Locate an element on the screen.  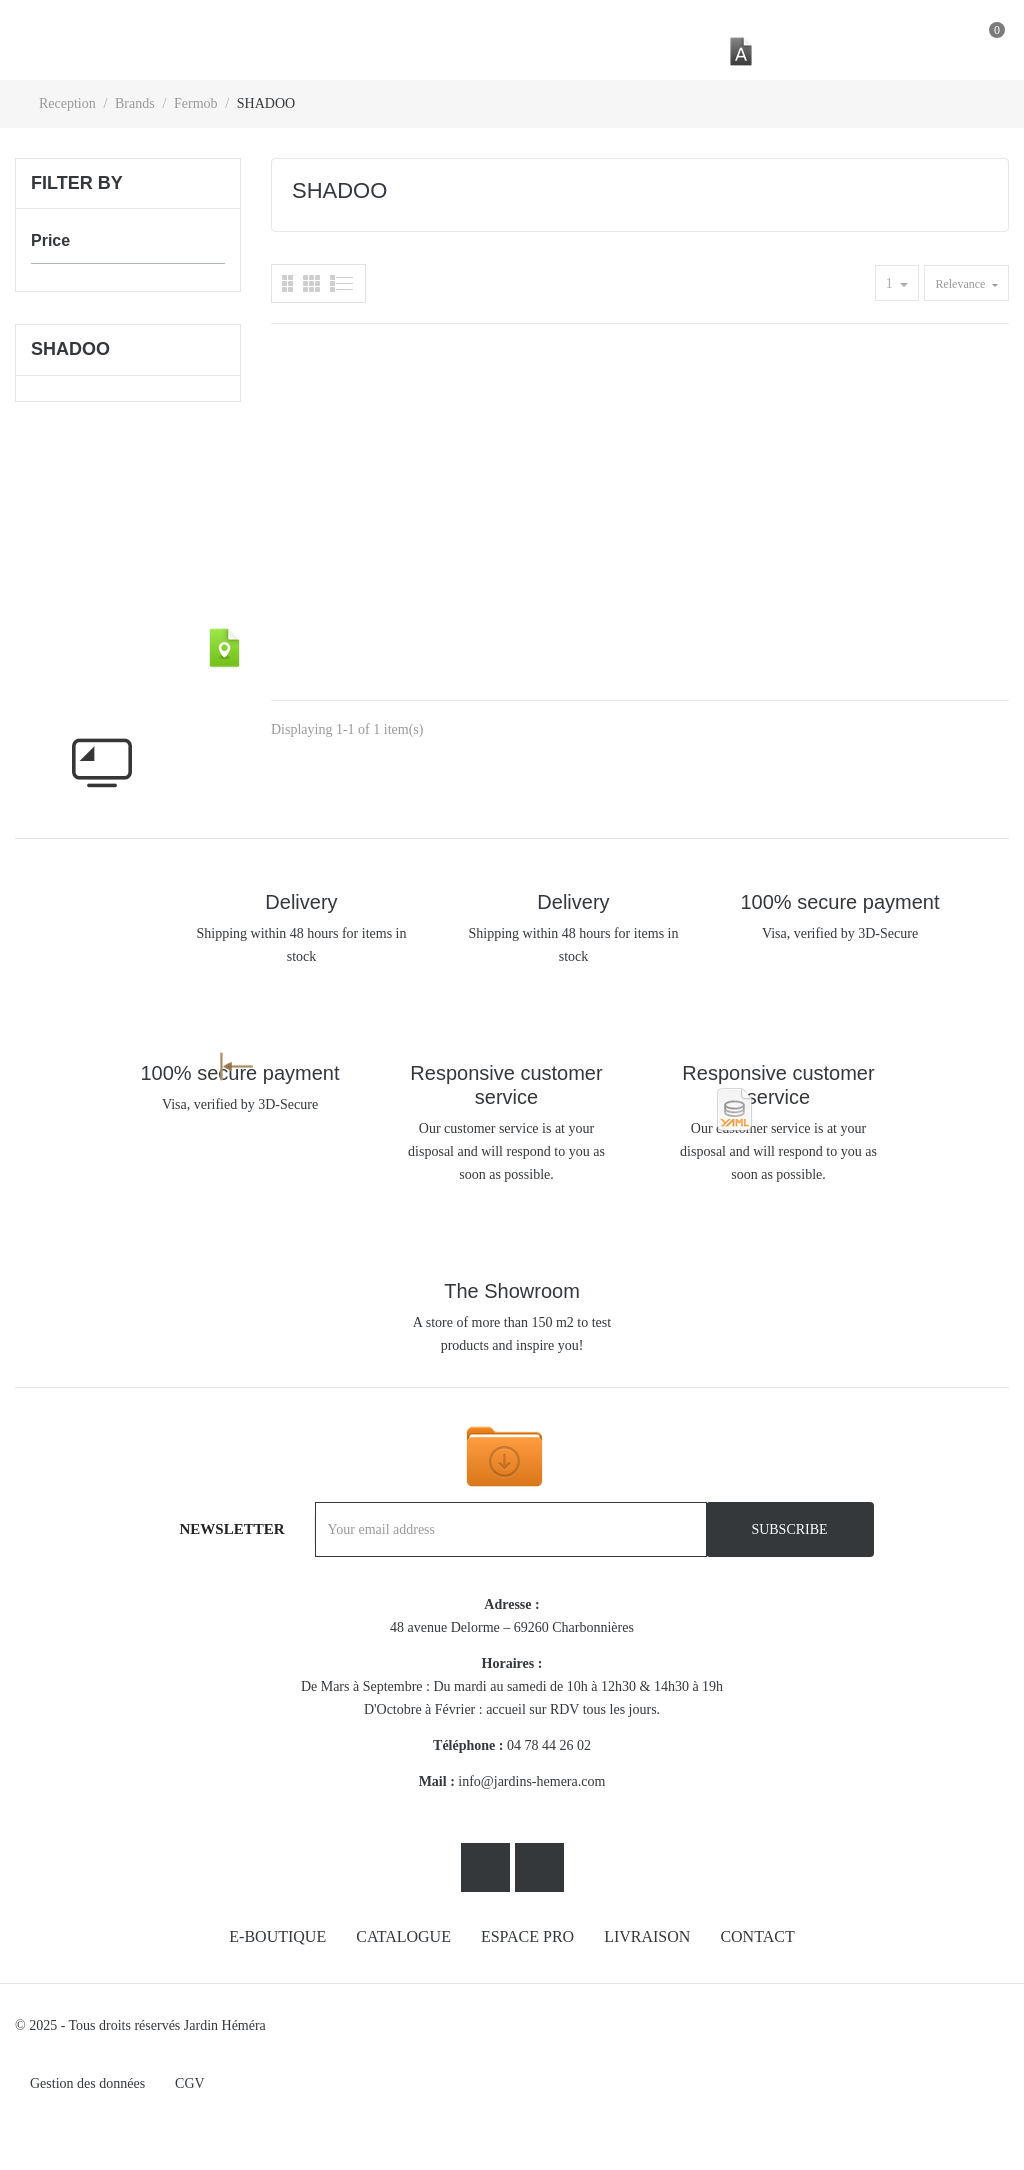
a generic font file is located at coordinates (741, 52).